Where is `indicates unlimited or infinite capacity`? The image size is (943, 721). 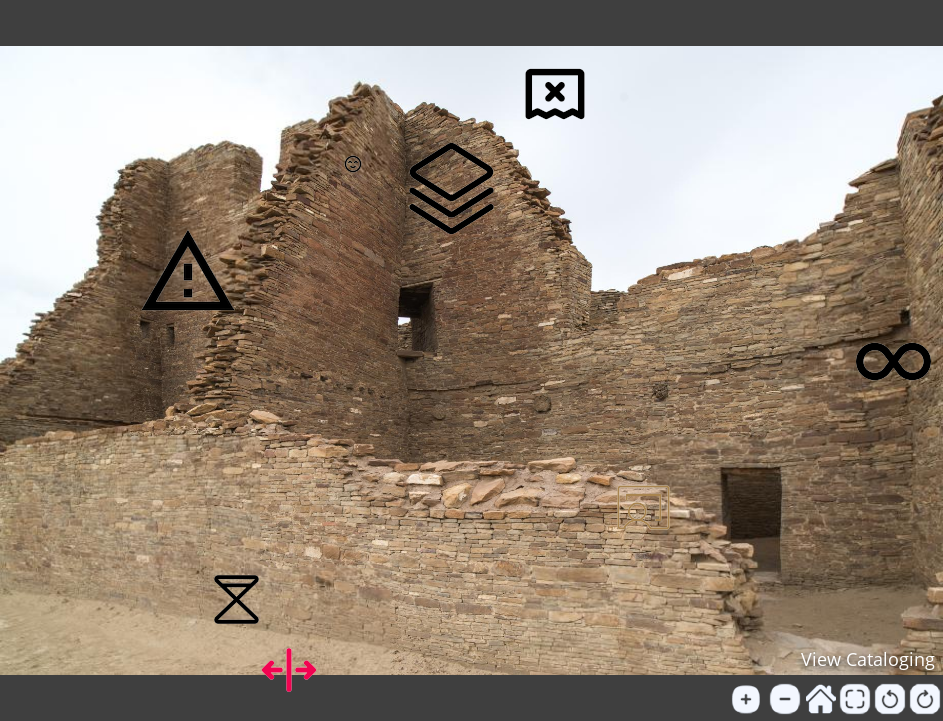
indicates unlimited or infinite capacity is located at coordinates (893, 361).